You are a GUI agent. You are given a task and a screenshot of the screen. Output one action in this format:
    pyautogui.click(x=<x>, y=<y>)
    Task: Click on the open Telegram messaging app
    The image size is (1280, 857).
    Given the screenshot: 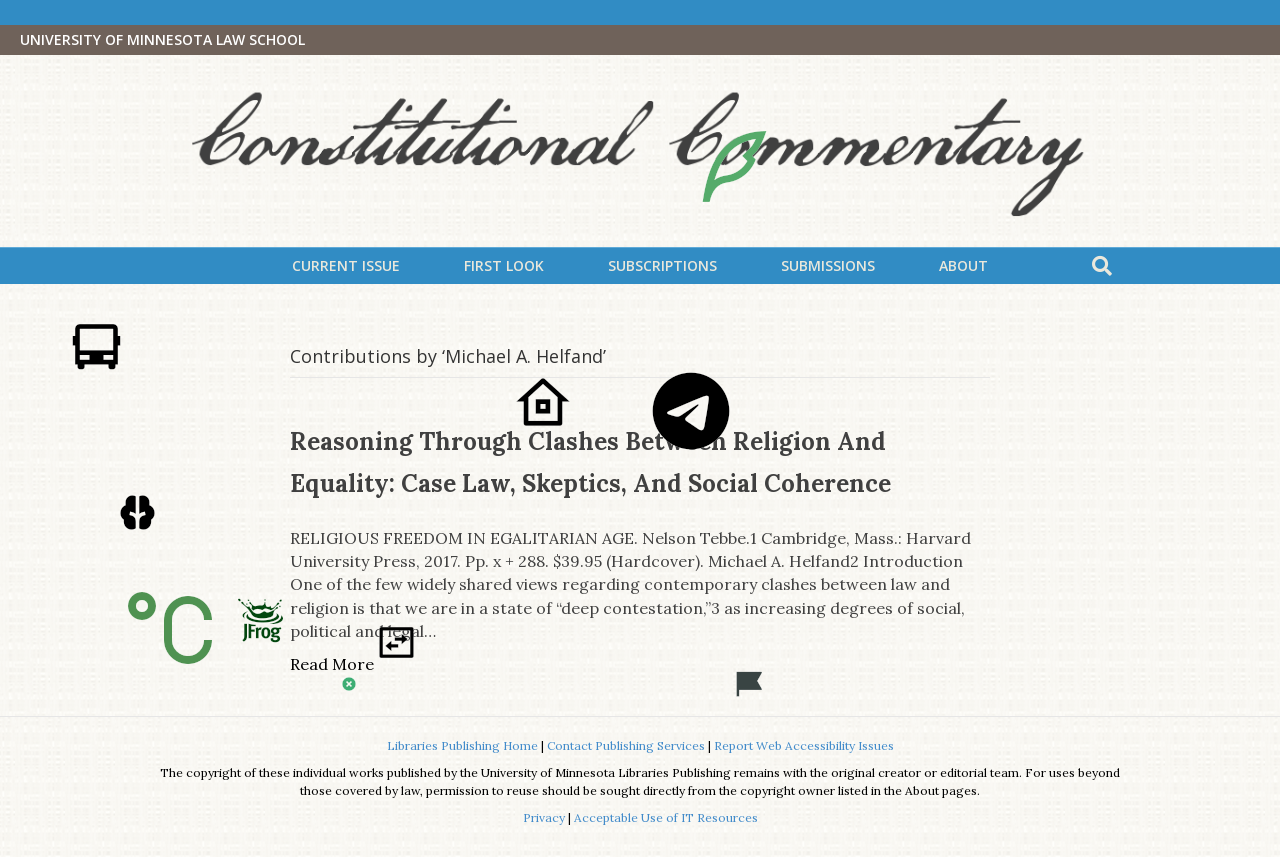 What is the action you would take?
    pyautogui.click(x=691, y=411)
    